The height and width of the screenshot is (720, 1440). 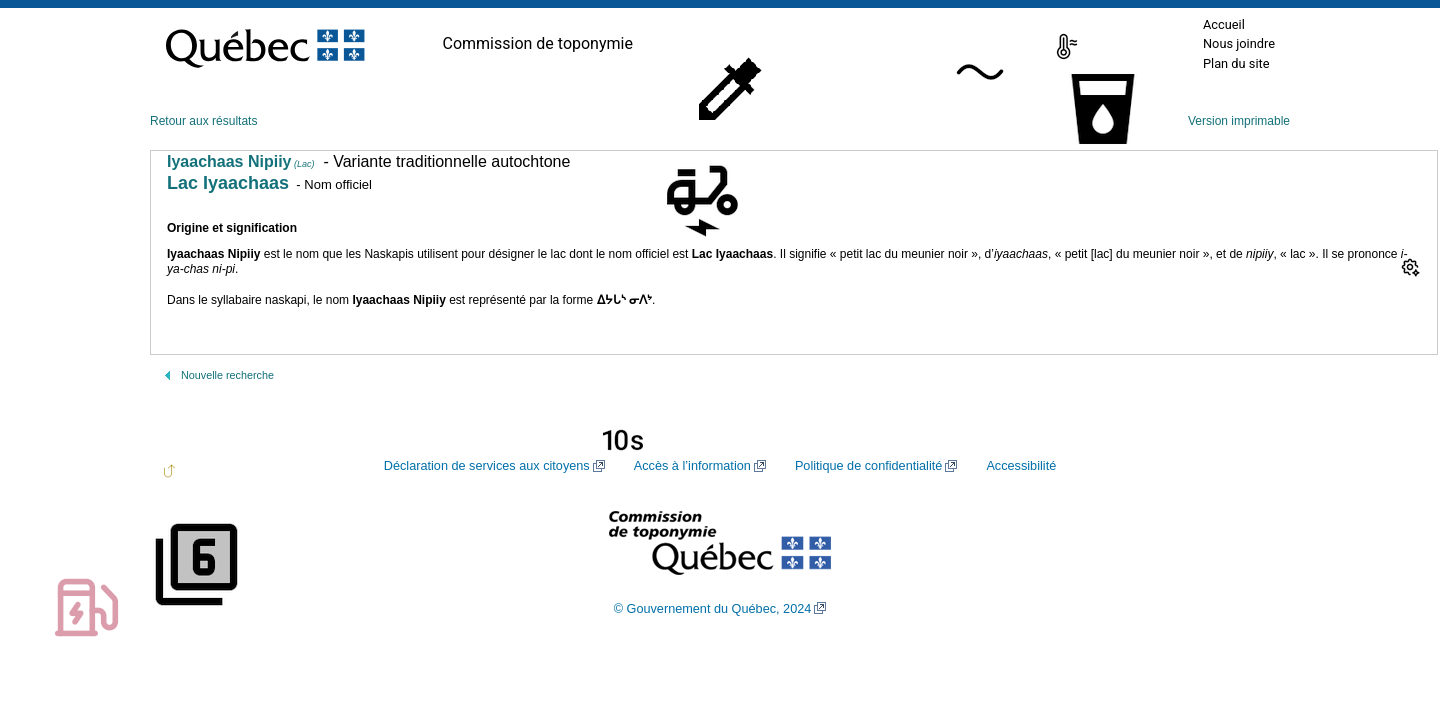 What do you see at coordinates (623, 440) in the screenshot?
I see `set a 10-second timer` at bounding box center [623, 440].